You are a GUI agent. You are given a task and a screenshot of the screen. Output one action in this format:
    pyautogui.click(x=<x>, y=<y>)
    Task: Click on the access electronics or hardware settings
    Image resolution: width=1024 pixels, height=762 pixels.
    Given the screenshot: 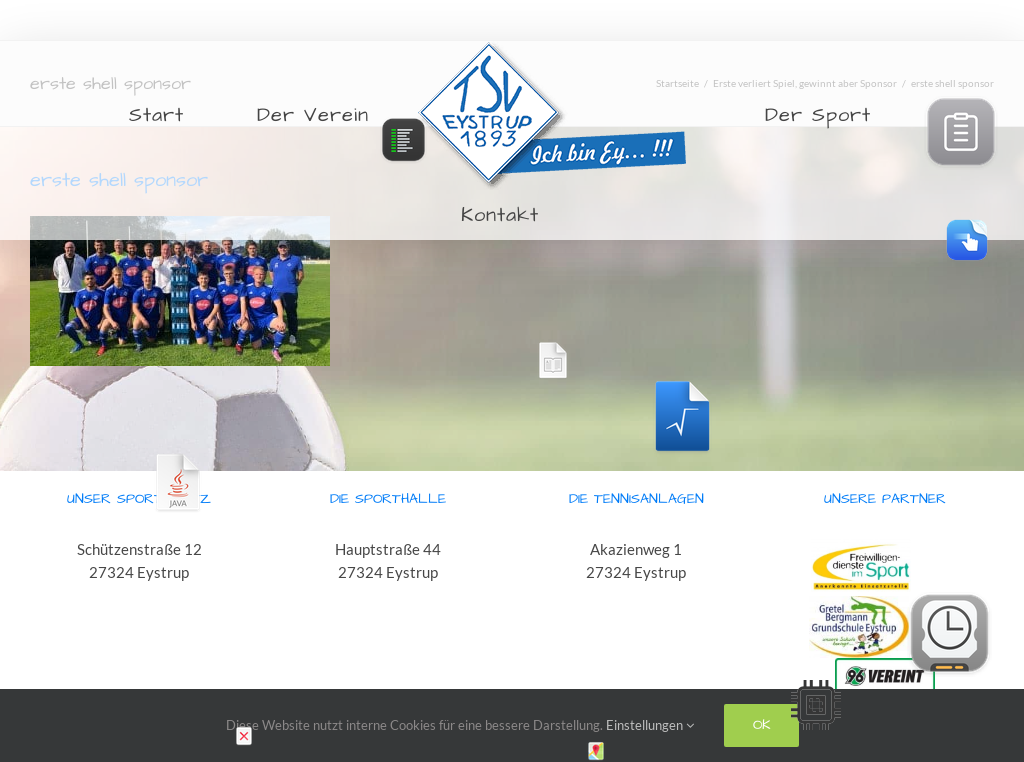 What is the action you would take?
    pyautogui.click(x=816, y=705)
    